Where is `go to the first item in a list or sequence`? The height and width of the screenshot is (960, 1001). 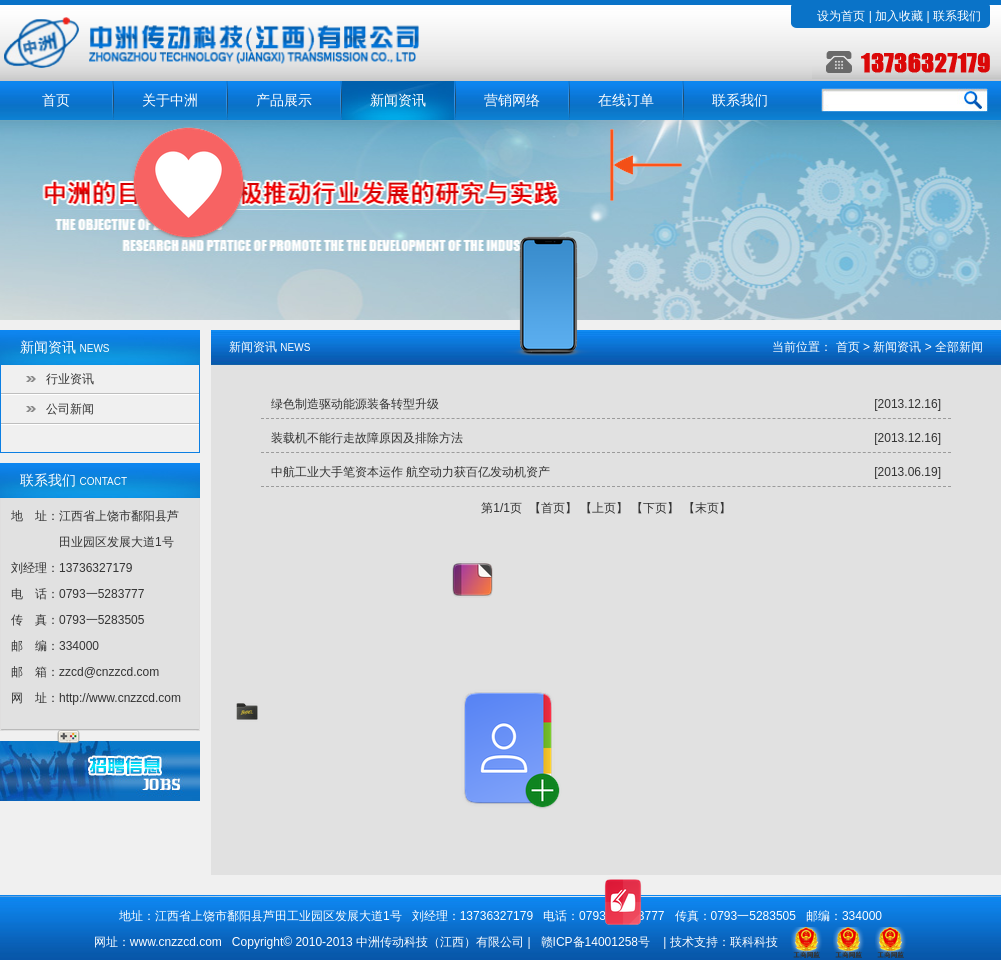 go to the first item in a list or sequence is located at coordinates (646, 165).